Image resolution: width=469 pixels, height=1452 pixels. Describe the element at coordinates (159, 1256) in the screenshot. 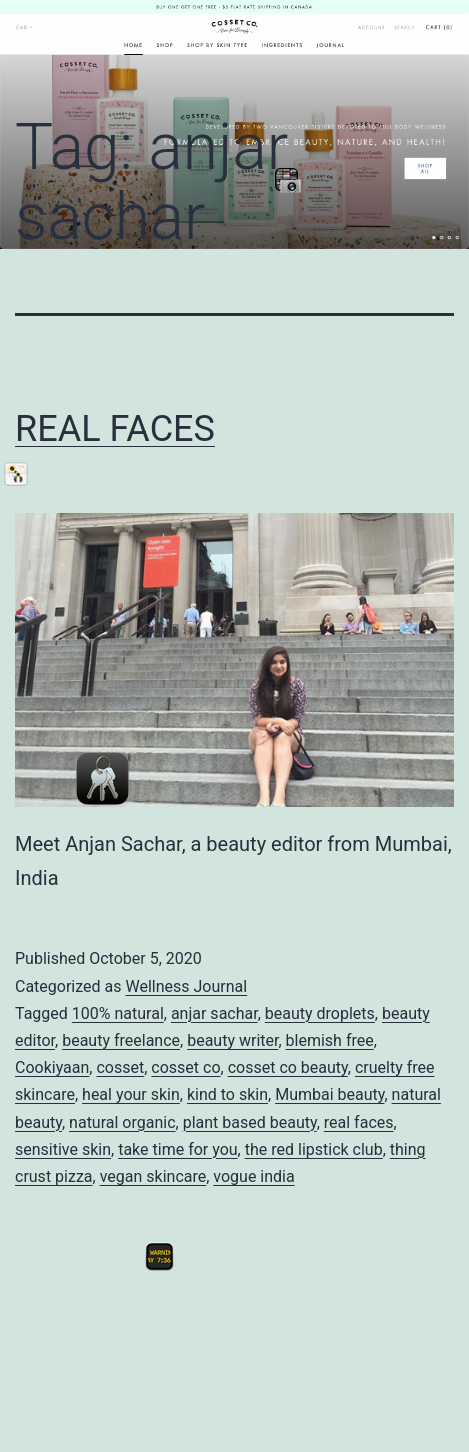

I see `open the console app to view system logs` at that location.